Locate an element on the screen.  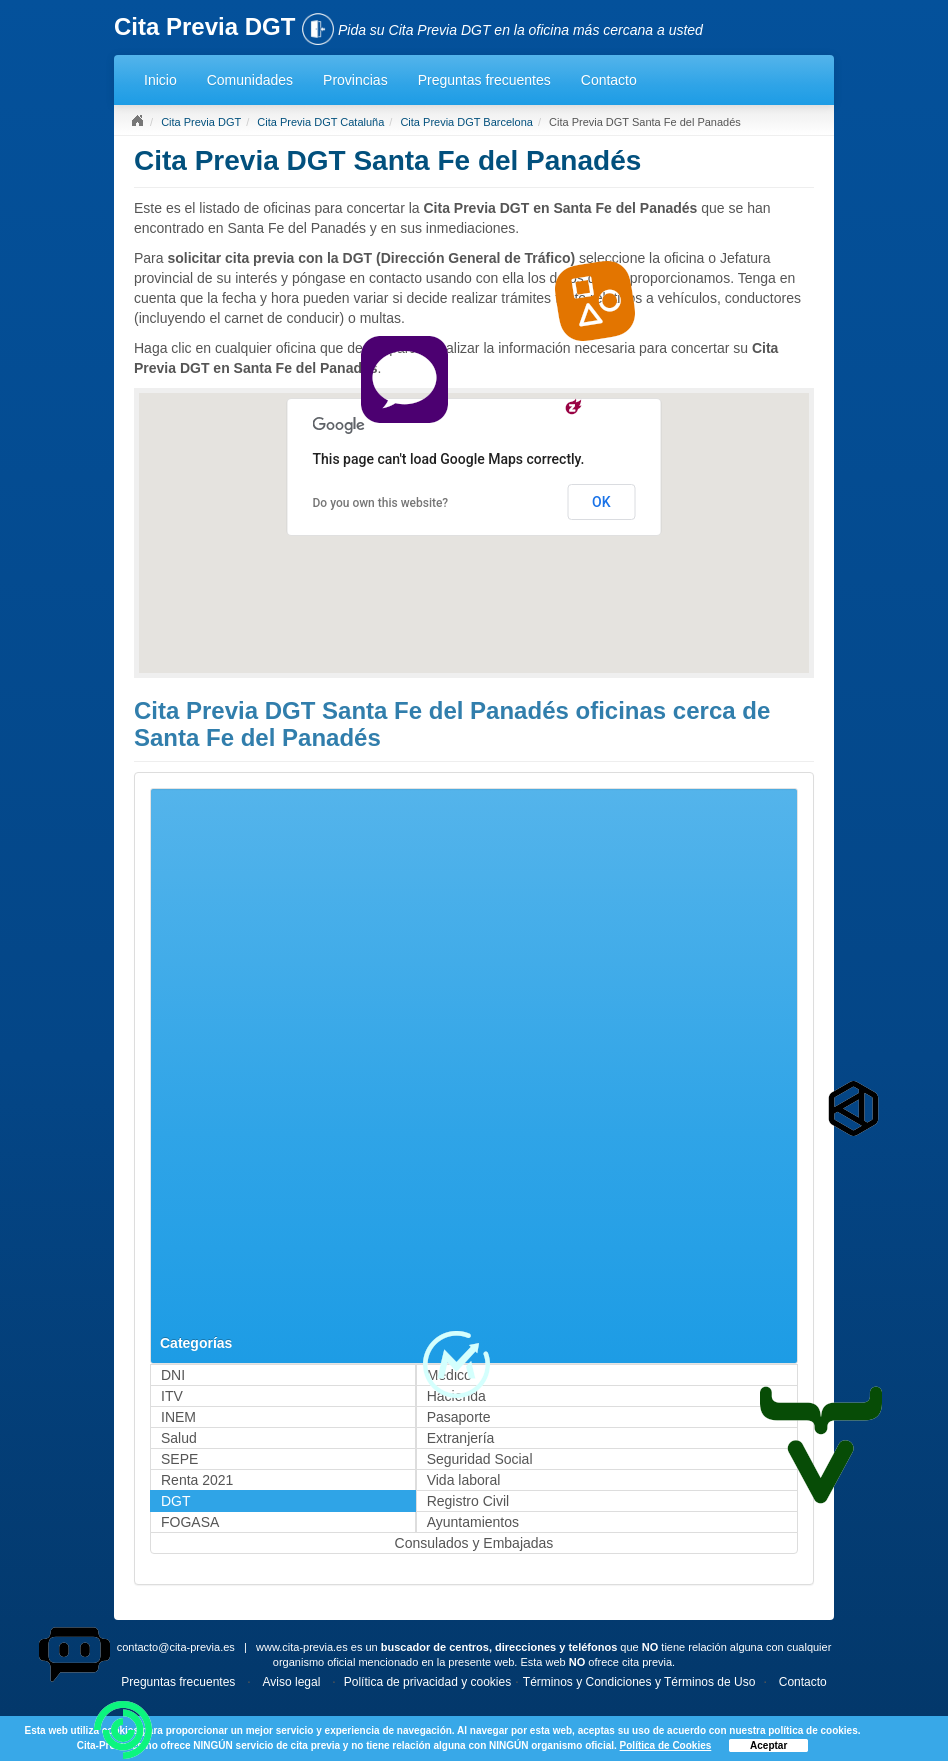
vaadin framework branding logo is located at coordinates (821, 1445).